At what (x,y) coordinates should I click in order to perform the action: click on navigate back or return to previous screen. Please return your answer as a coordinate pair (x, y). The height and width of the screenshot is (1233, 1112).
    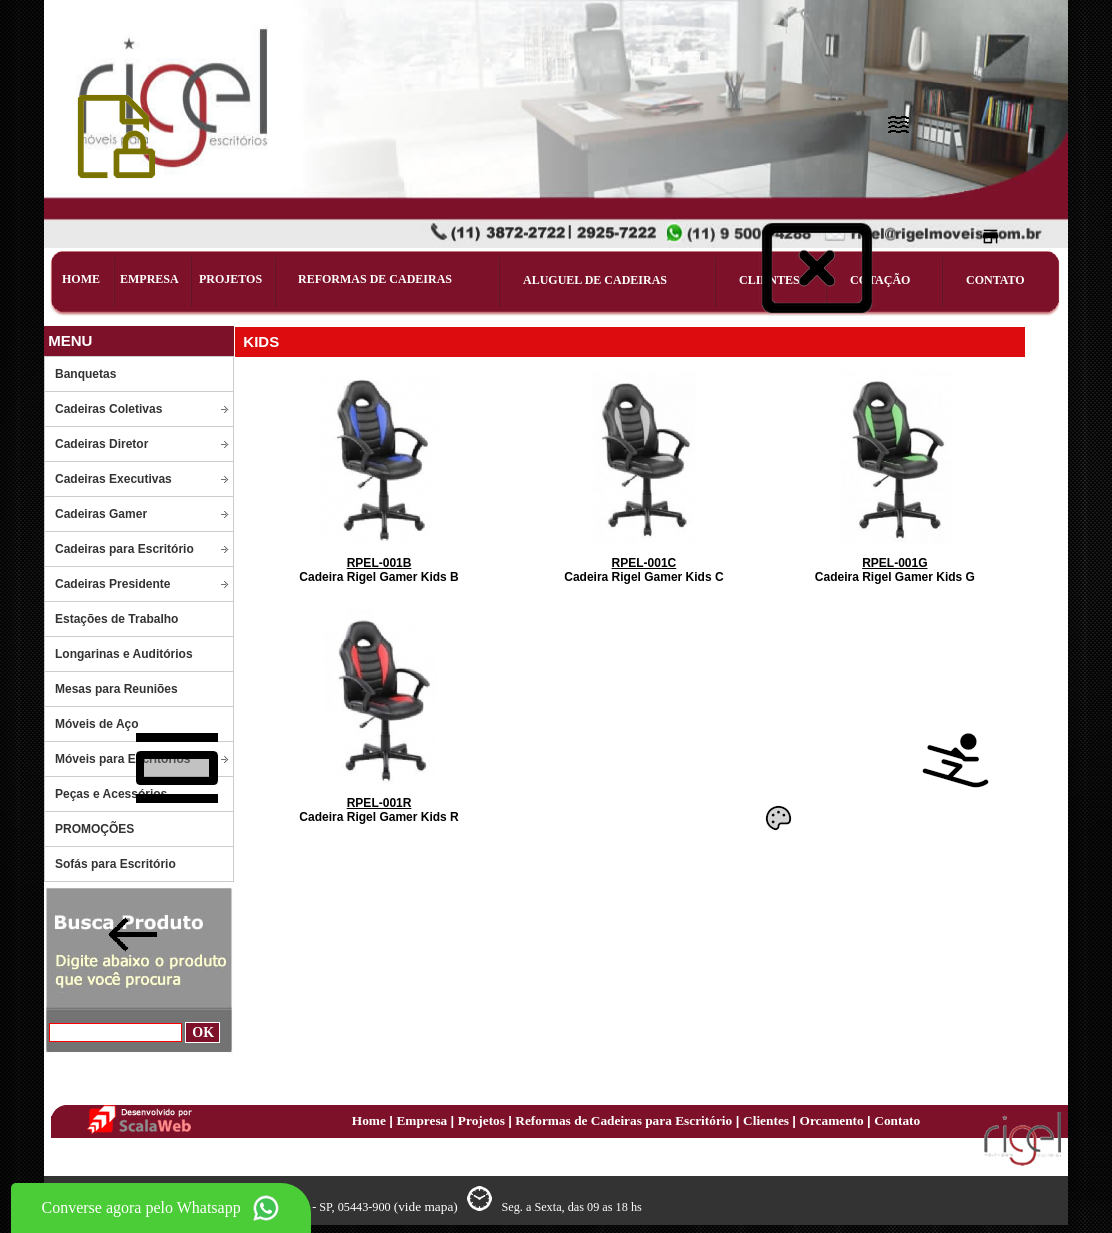
    Looking at the image, I should click on (132, 934).